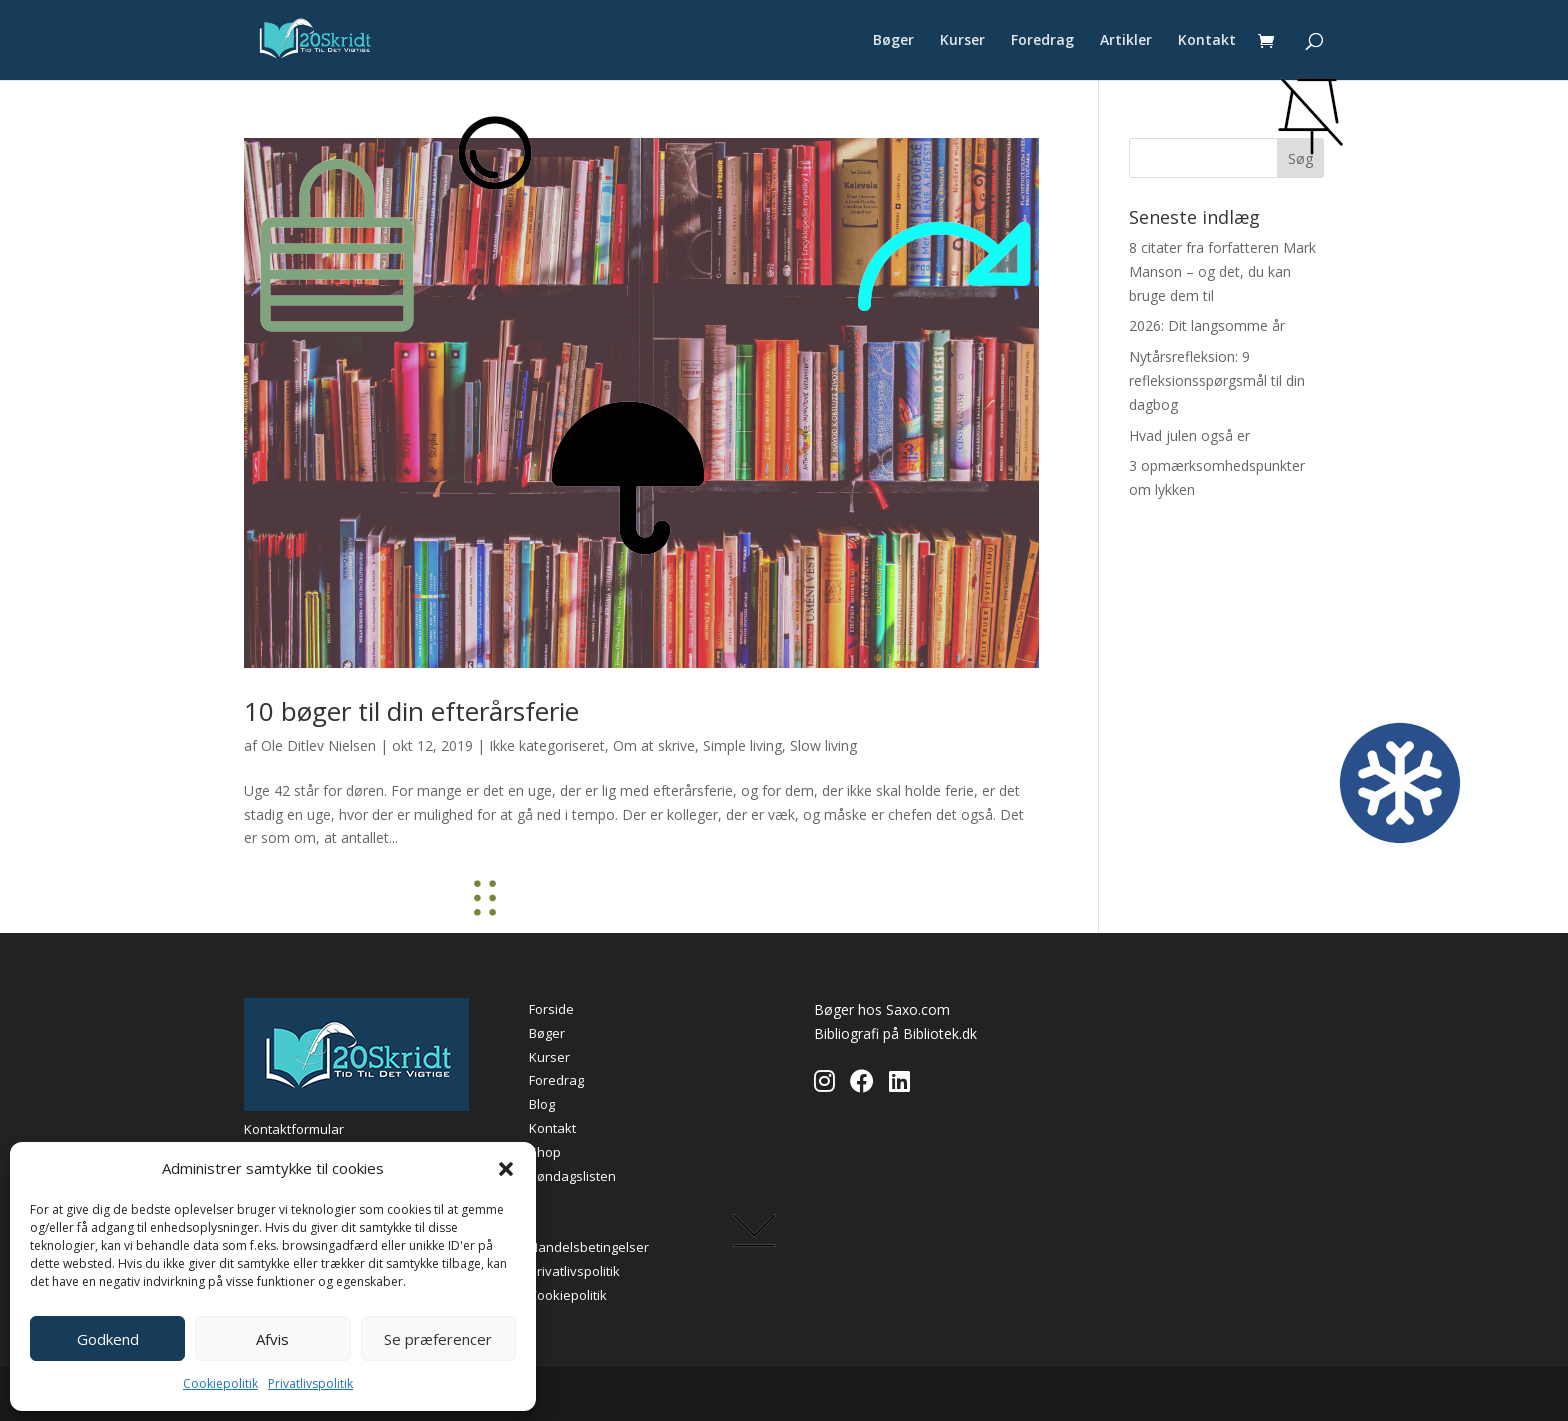 This screenshot has height=1421, width=1568. Describe the element at coordinates (628, 478) in the screenshot. I see `view weather protection or rain forecast` at that location.